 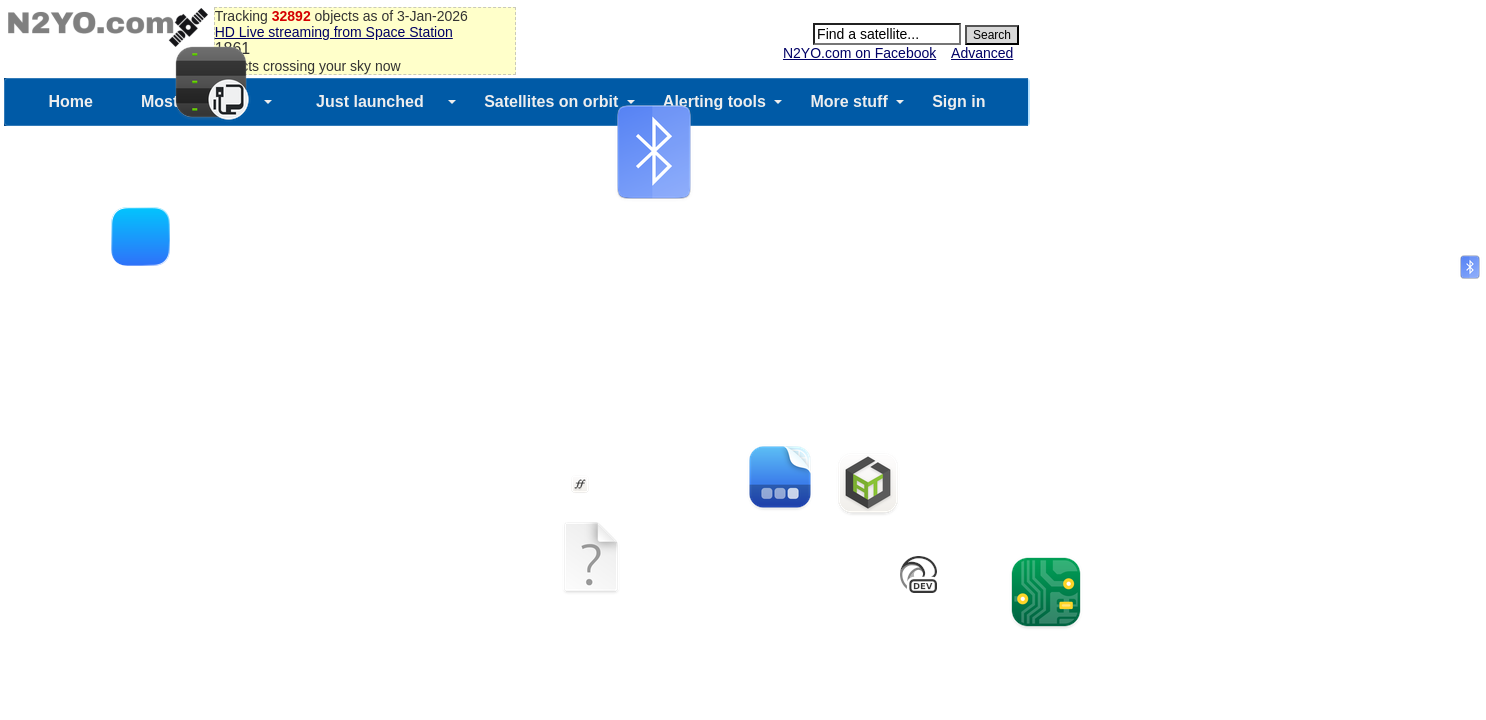 What do you see at coordinates (780, 477) in the screenshot?
I see `access system tray settings and background applications` at bounding box center [780, 477].